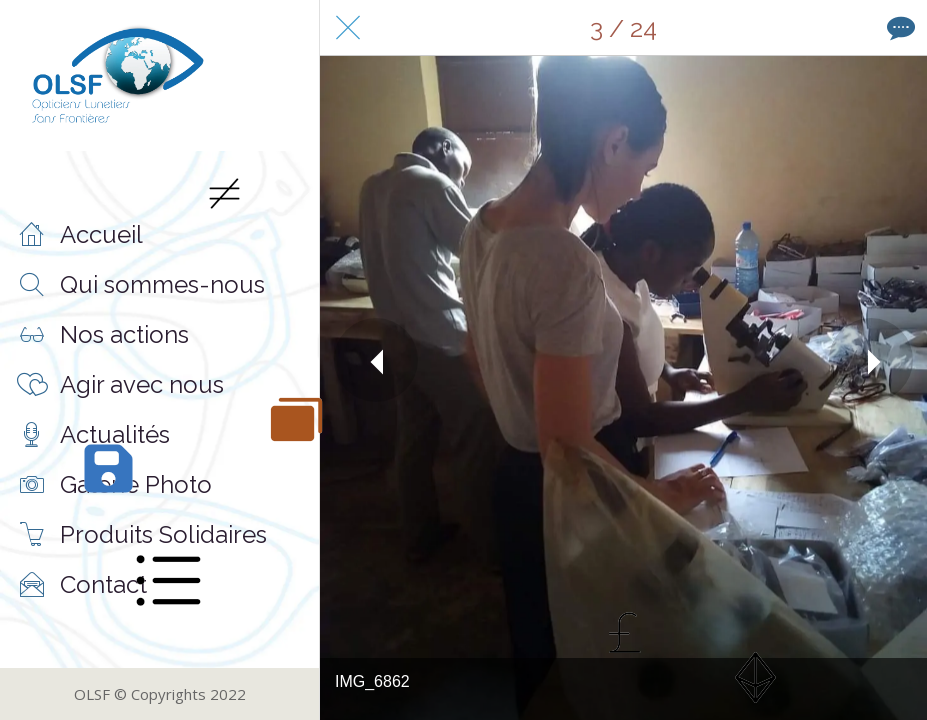 The height and width of the screenshot is (720, 927). What do you see at coordinates (168, 580) in the screenshot?
I see `view items in a bulleted list format` at bounding box center [168, 580].